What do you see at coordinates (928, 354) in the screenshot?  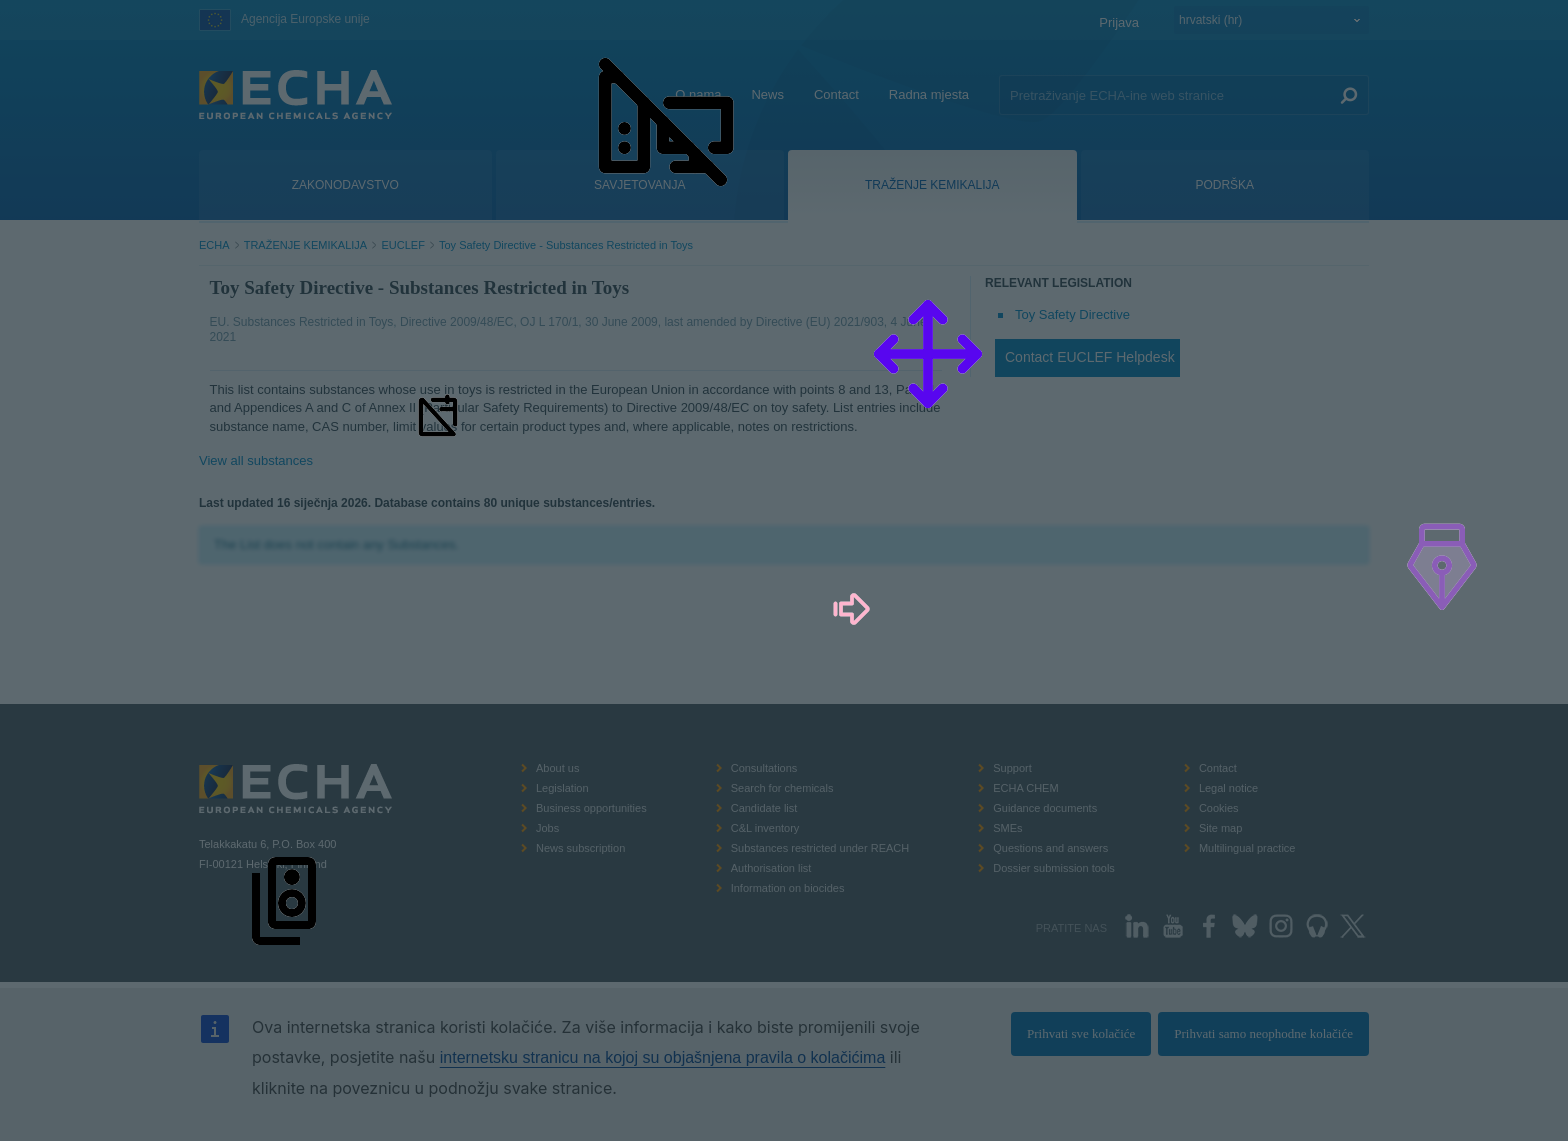 I see `move or reposition an element` at bounding box center [928, 354].